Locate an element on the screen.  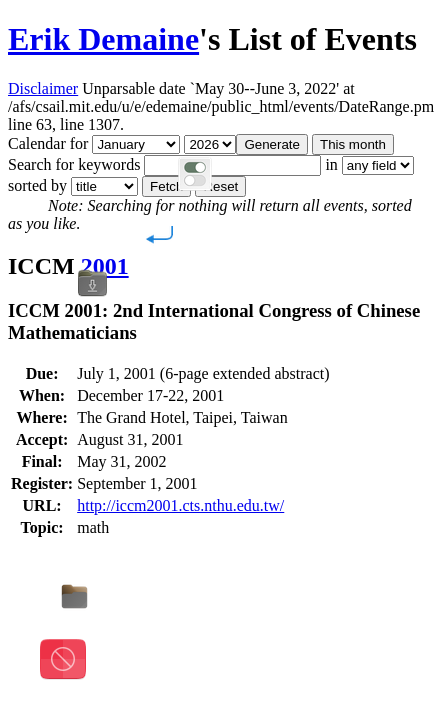
open downloads folder is located at coordinates (92, 282).